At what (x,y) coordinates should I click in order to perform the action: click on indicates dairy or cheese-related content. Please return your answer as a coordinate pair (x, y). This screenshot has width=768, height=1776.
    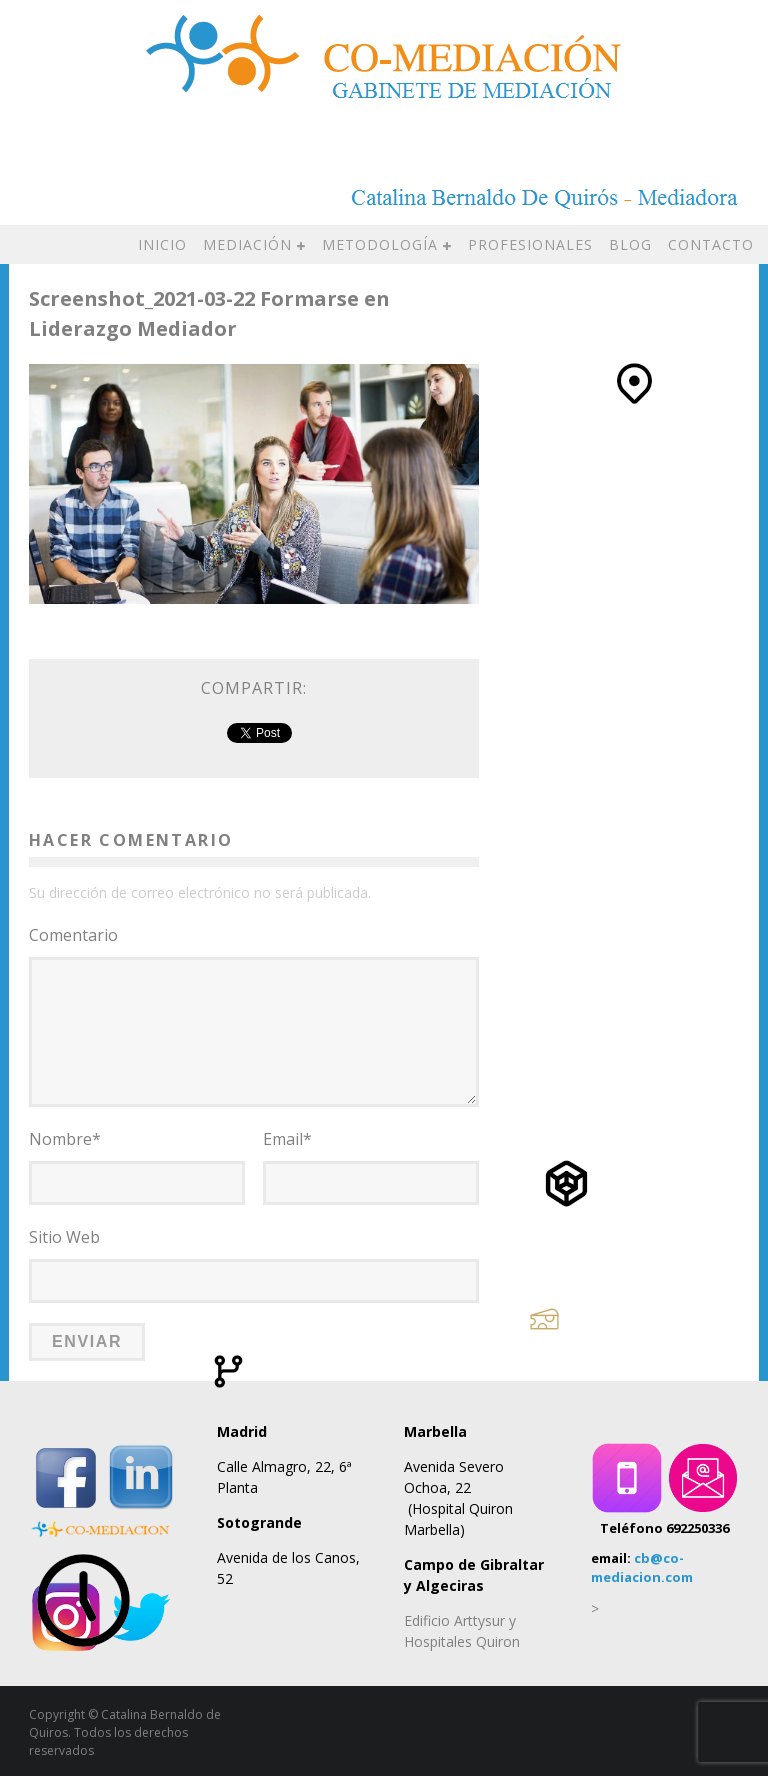
    Looking at the image, I should click on (544, 1320).